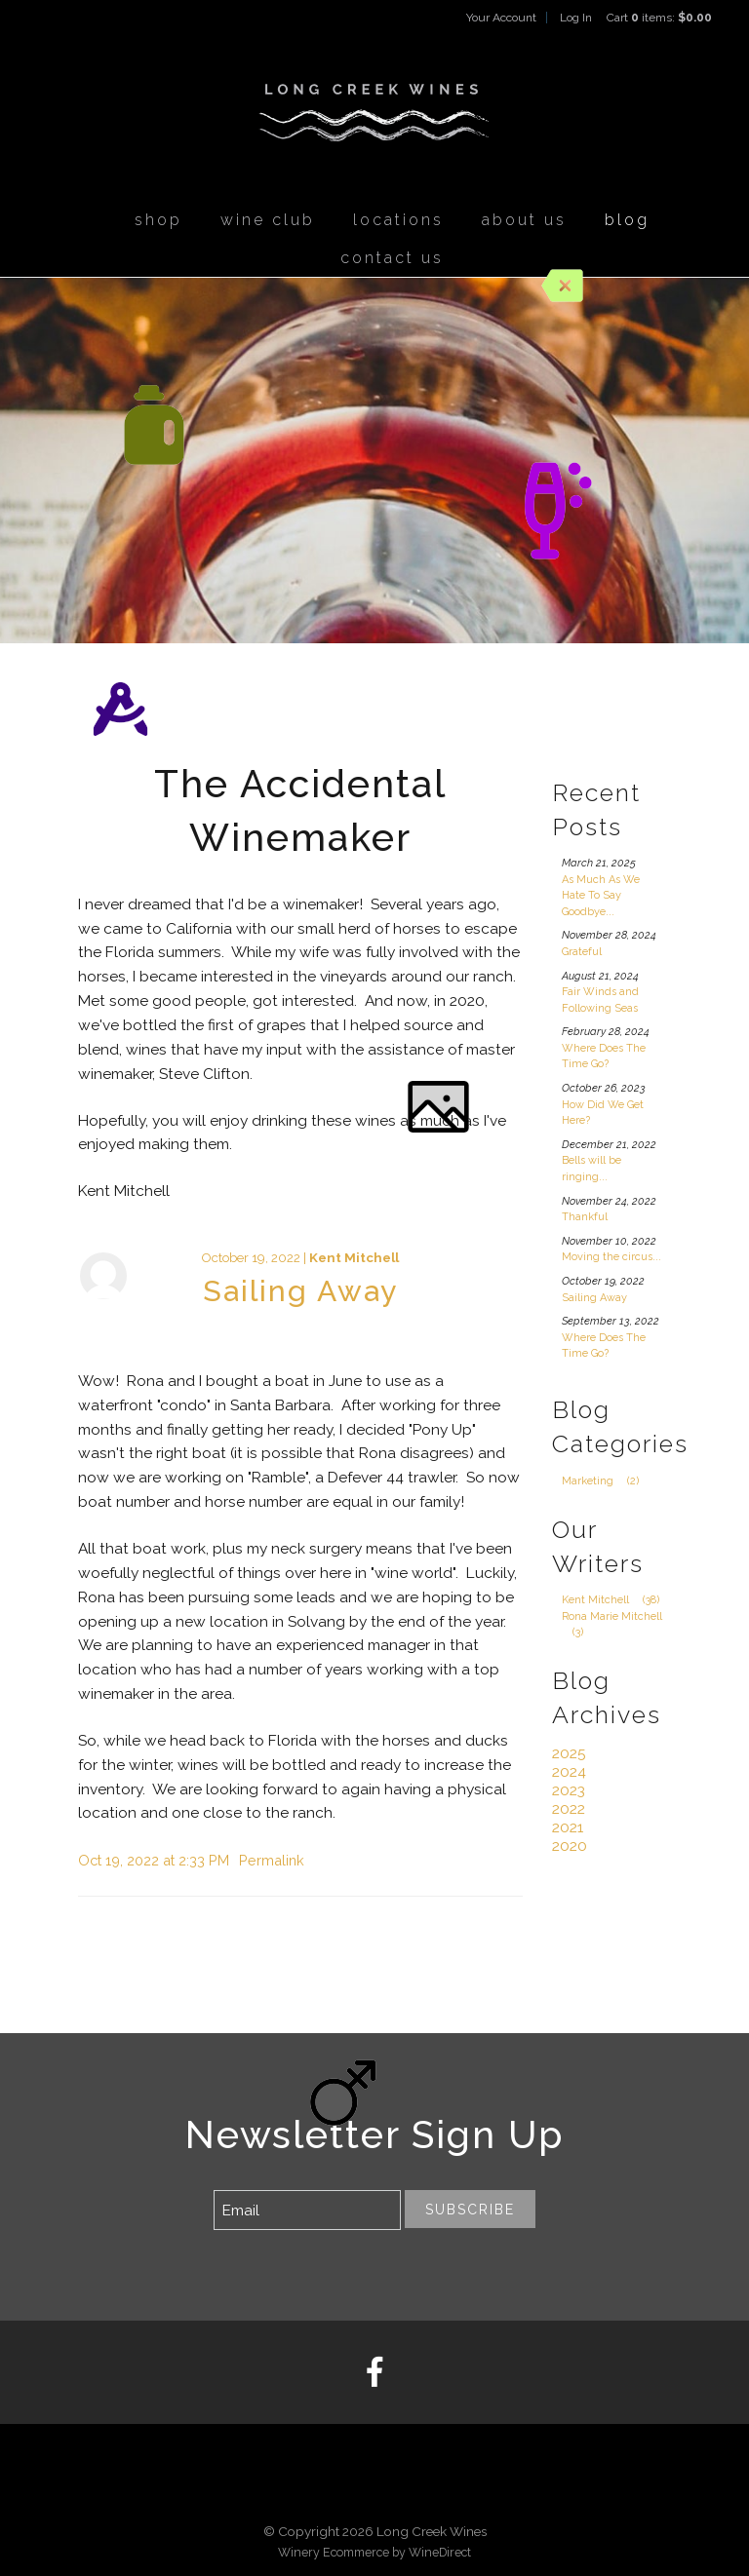  Describe the element at coordinates (154, 425) in the screenshot. I see `laundry or cleaning product category` at that location.